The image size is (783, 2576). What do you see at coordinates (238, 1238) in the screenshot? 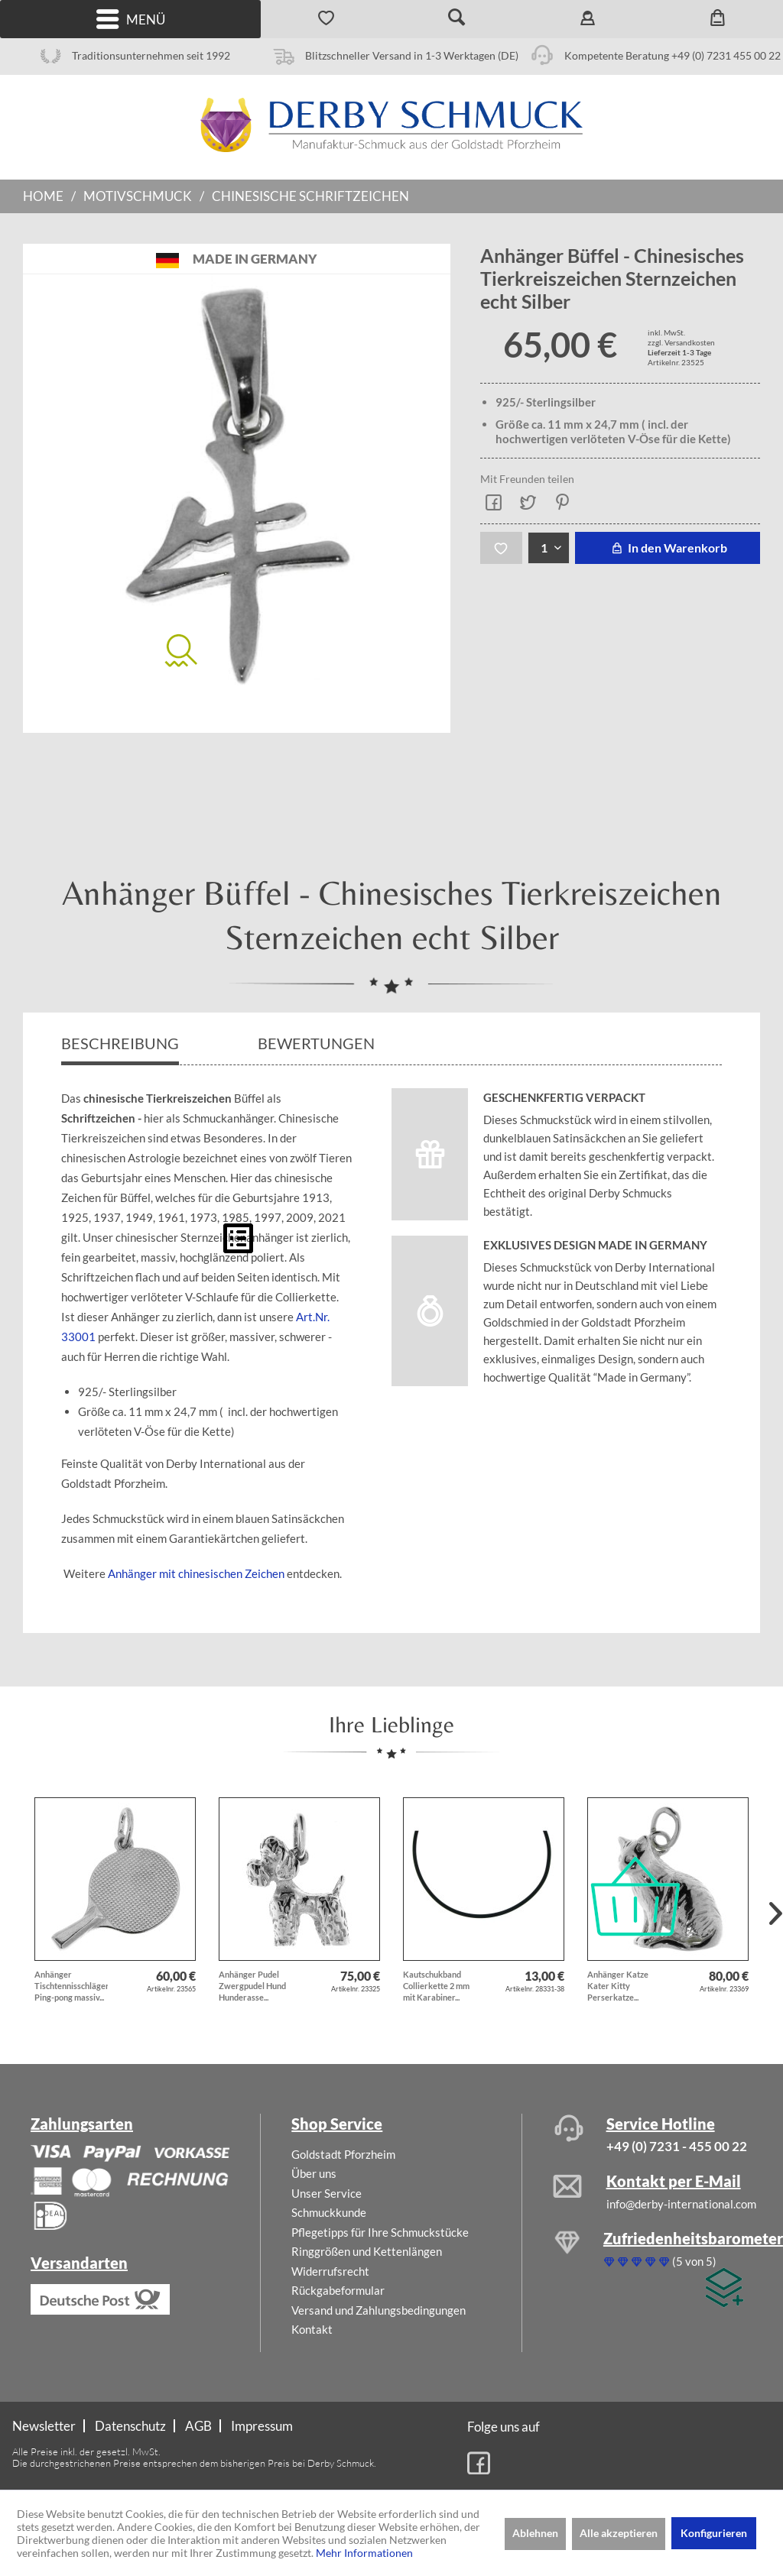
I see `view list details or items` at bounding box center [238, 1238].